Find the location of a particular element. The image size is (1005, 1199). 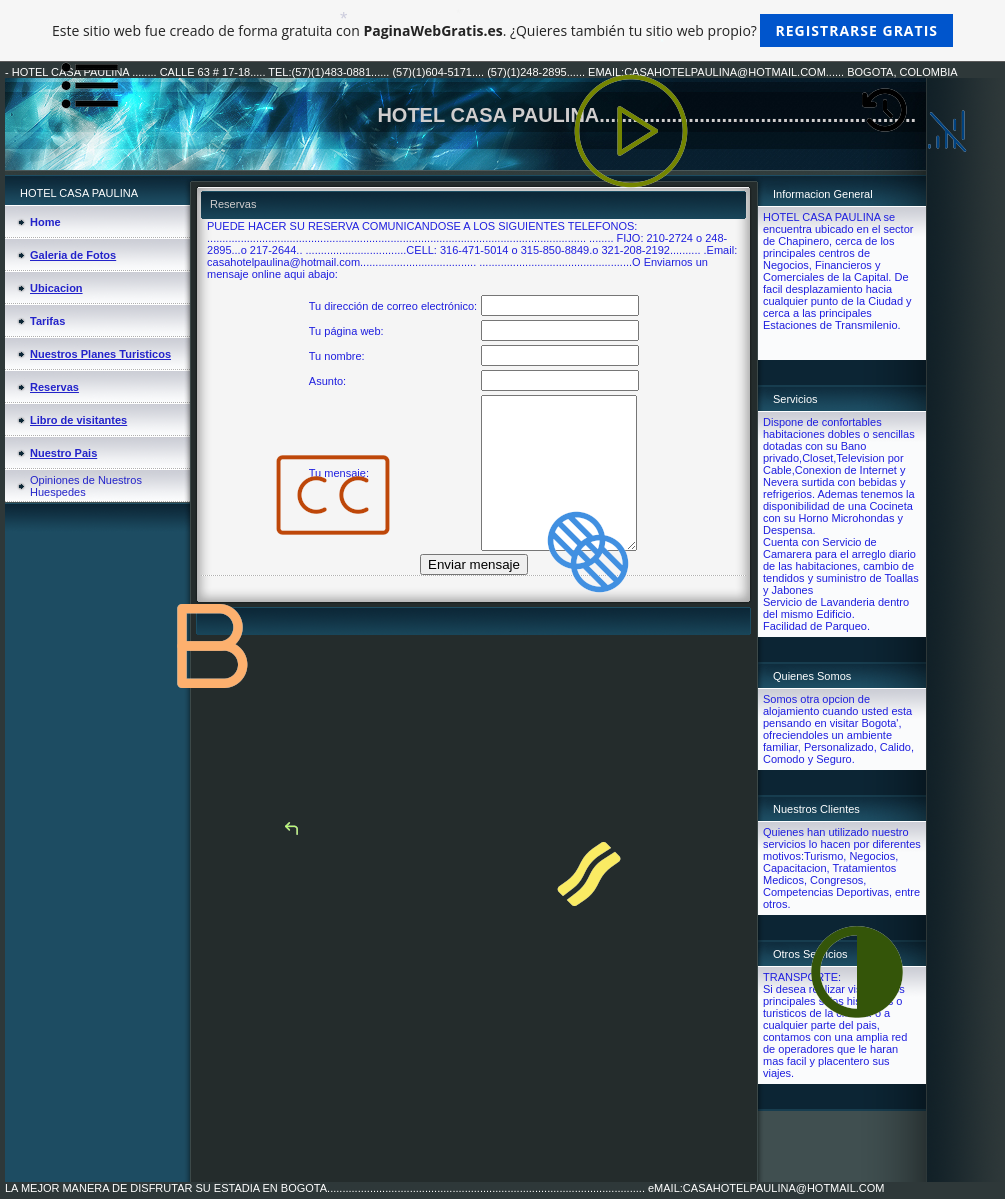

play media or video content is located at coordinates (631, 131).